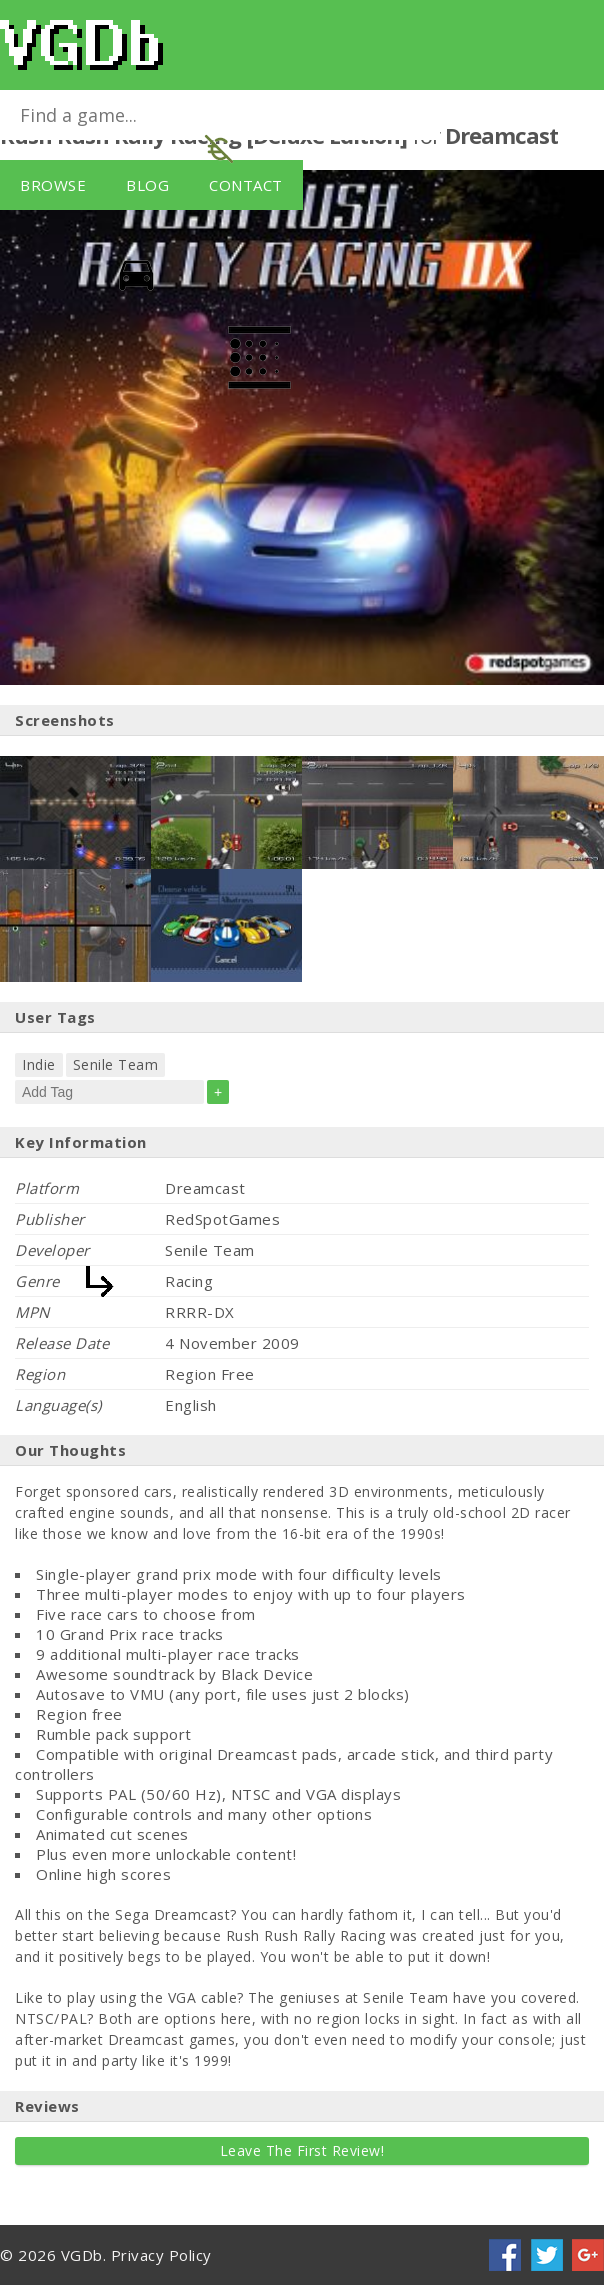  I want to click on indicates euro payment is unavailable, so click(219, 149).